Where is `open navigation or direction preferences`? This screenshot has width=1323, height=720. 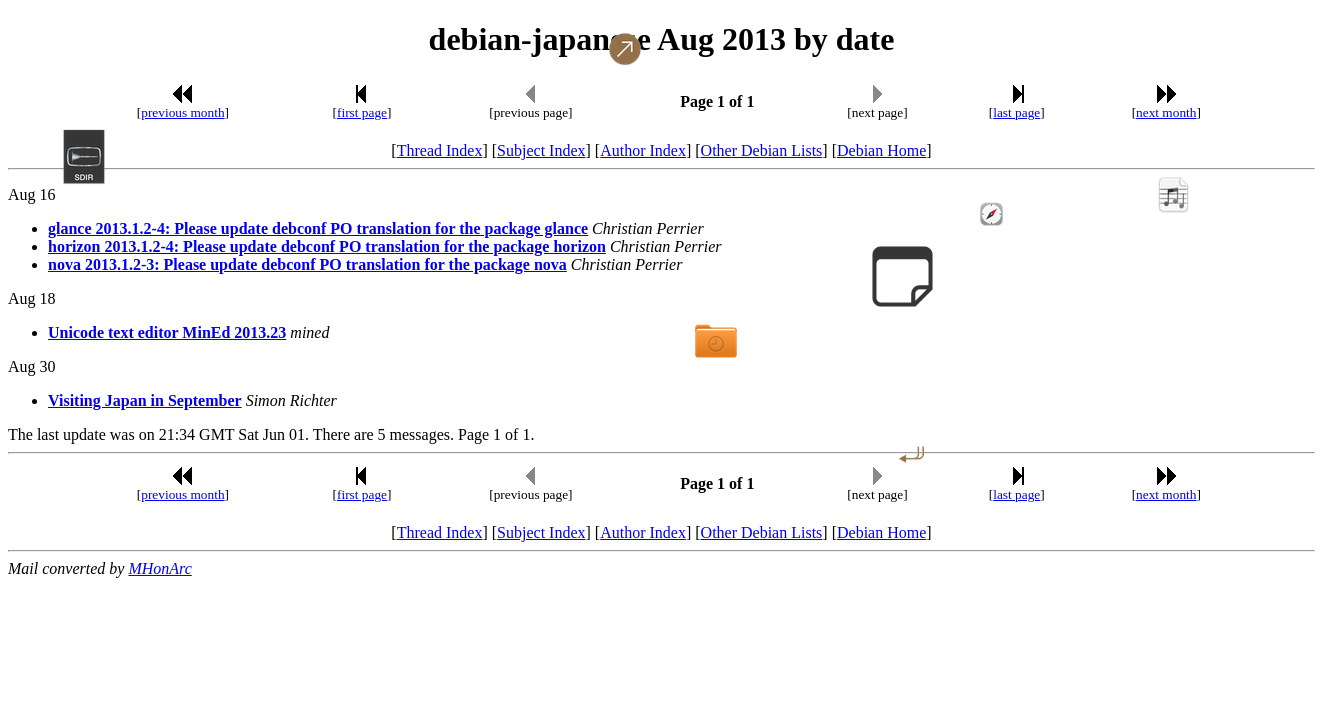 open navigation or direction preferences is located at coordinates (991, 214).